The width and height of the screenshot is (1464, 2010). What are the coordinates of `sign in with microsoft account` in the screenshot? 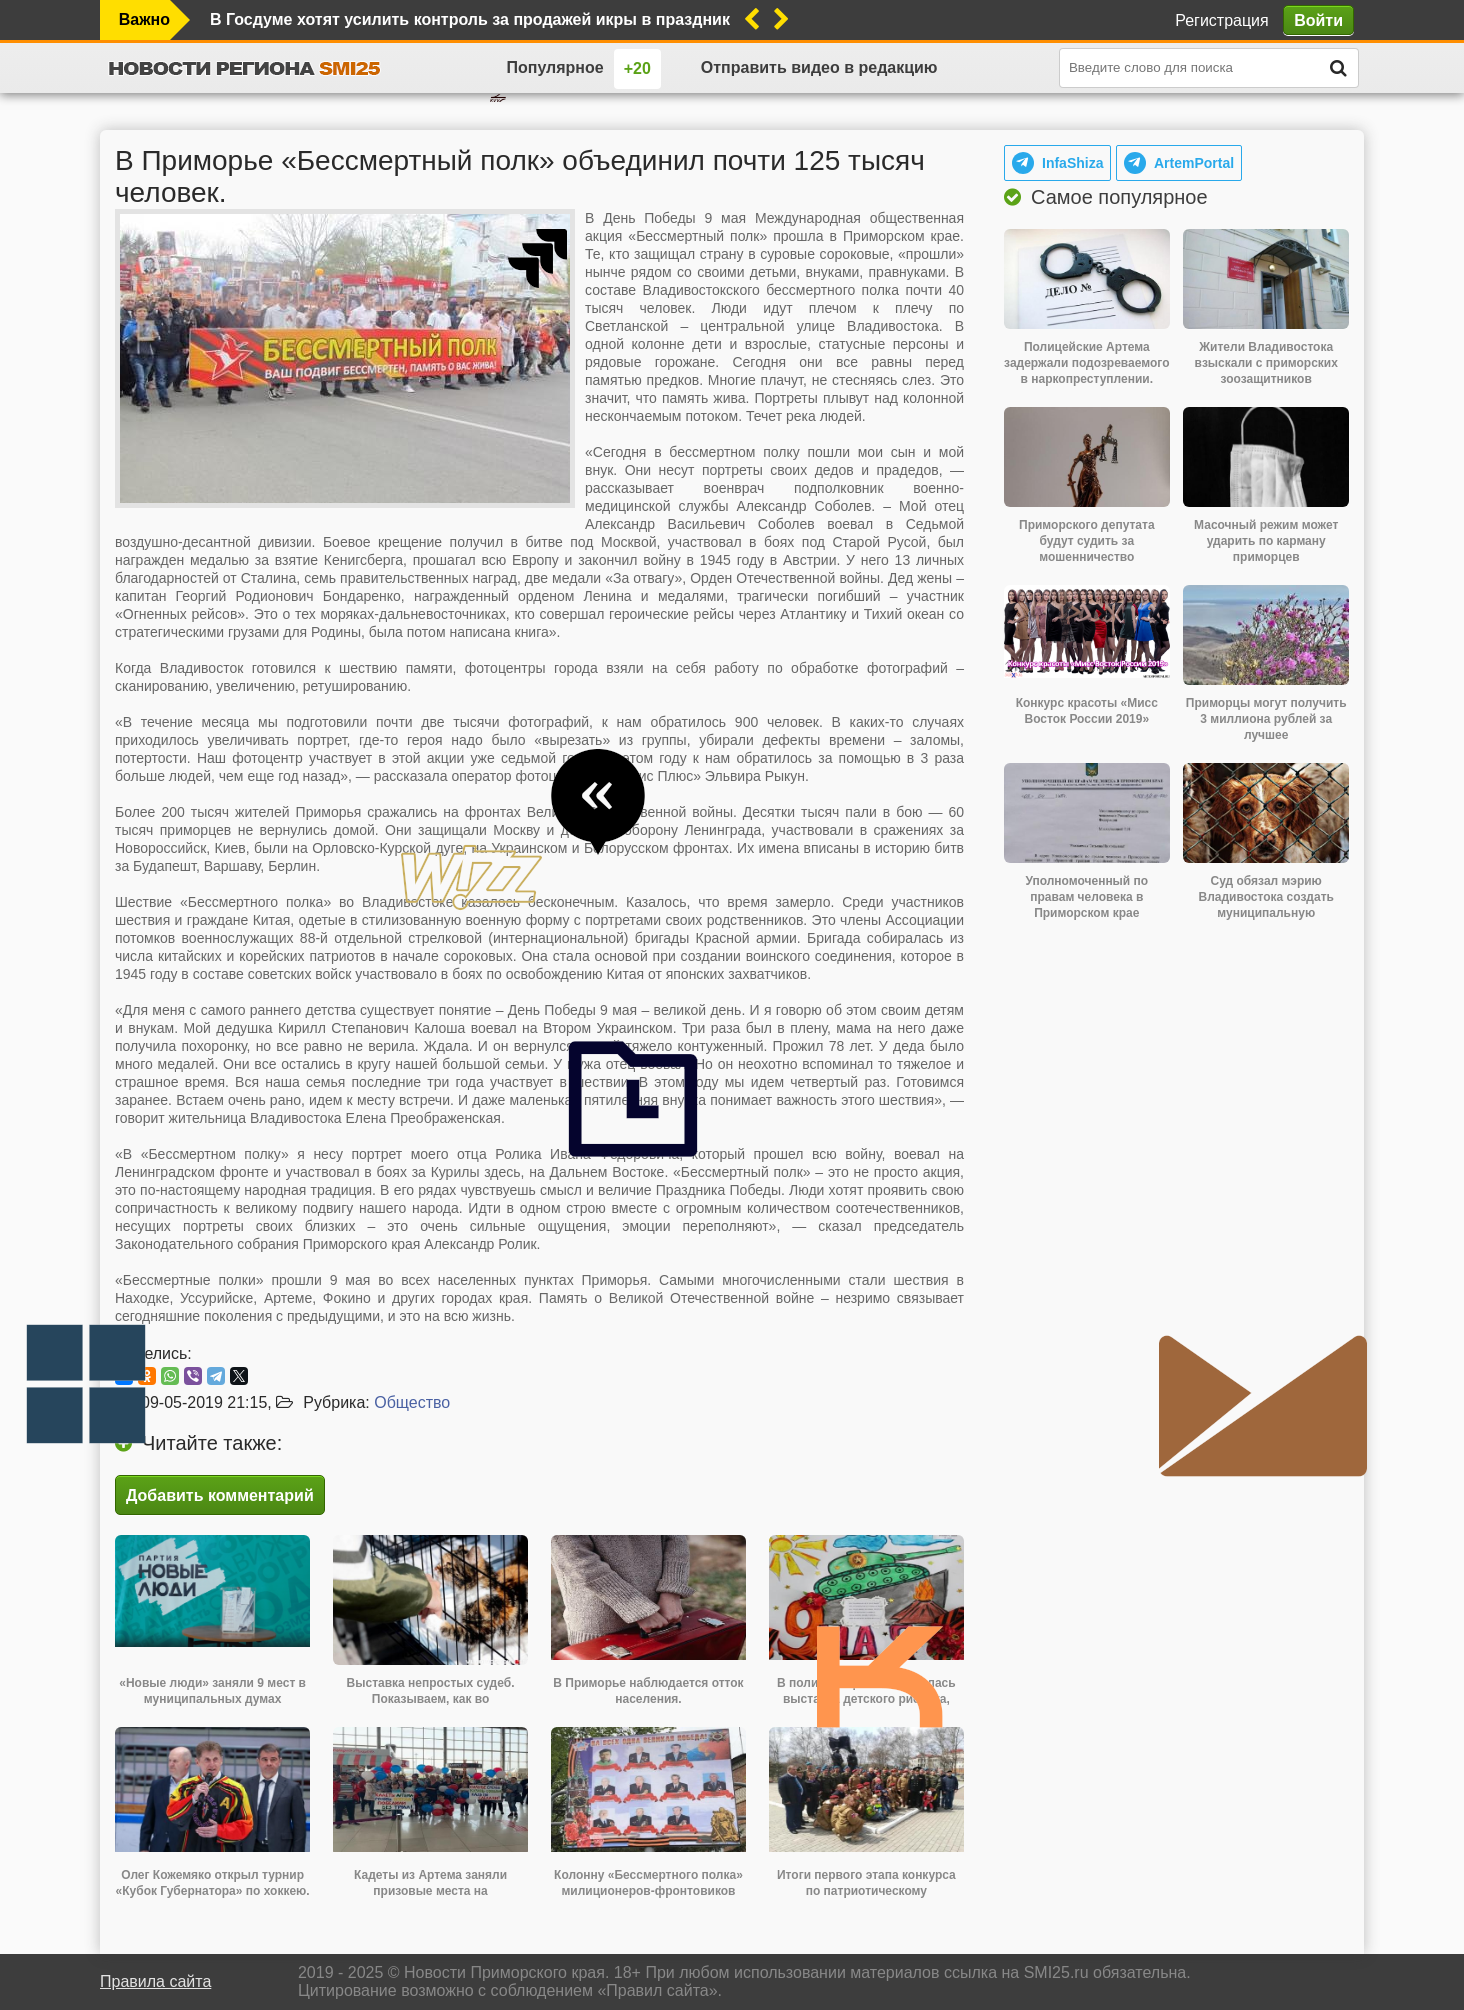 It's located at (86, 1384).